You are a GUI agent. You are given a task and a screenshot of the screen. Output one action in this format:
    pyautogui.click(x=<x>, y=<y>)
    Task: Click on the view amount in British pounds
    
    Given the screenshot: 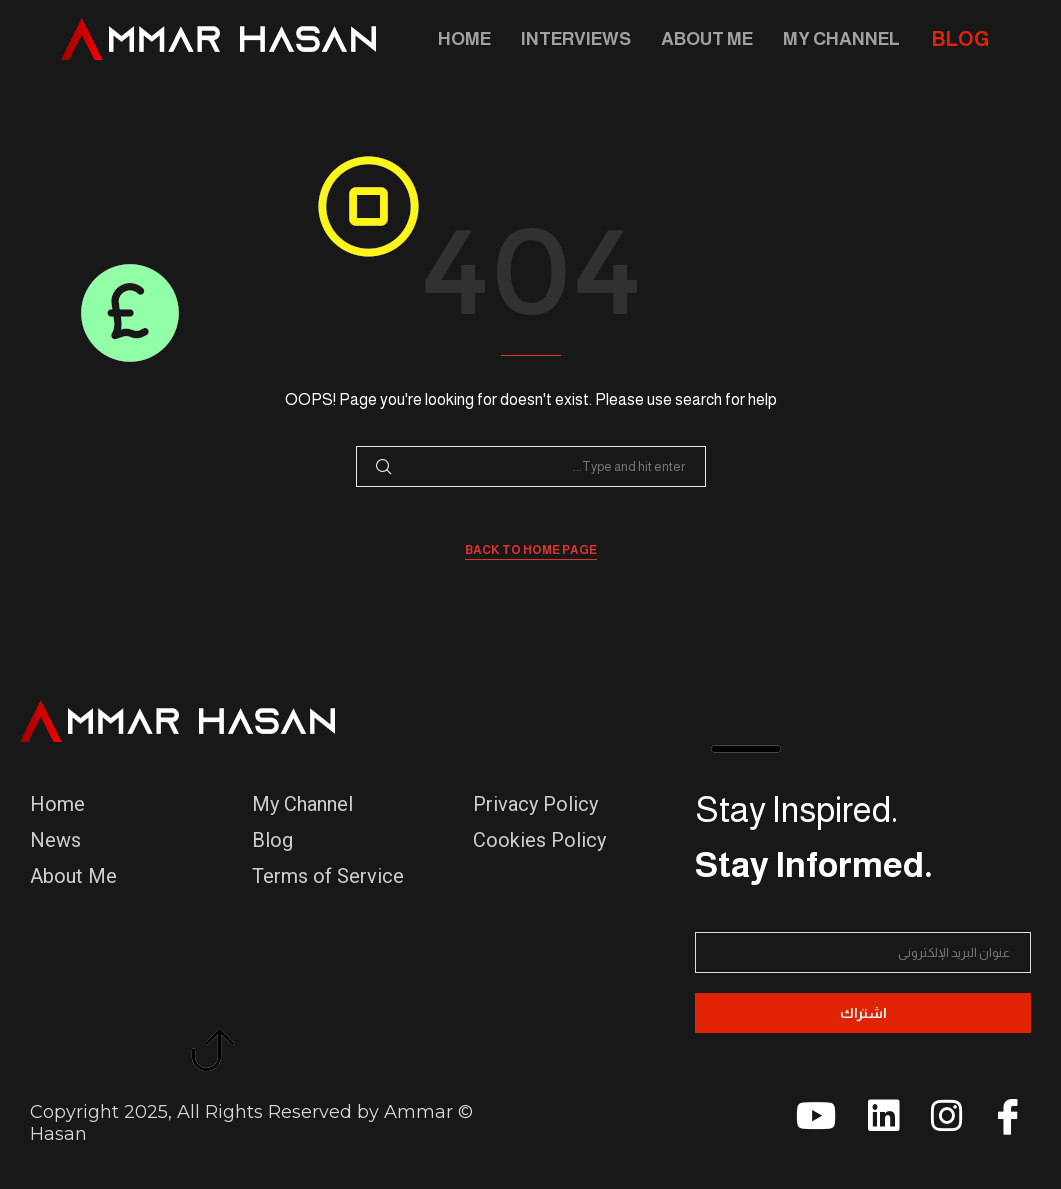 What is the action you would take?
    pyautogui.click(x=130, y=313)
    